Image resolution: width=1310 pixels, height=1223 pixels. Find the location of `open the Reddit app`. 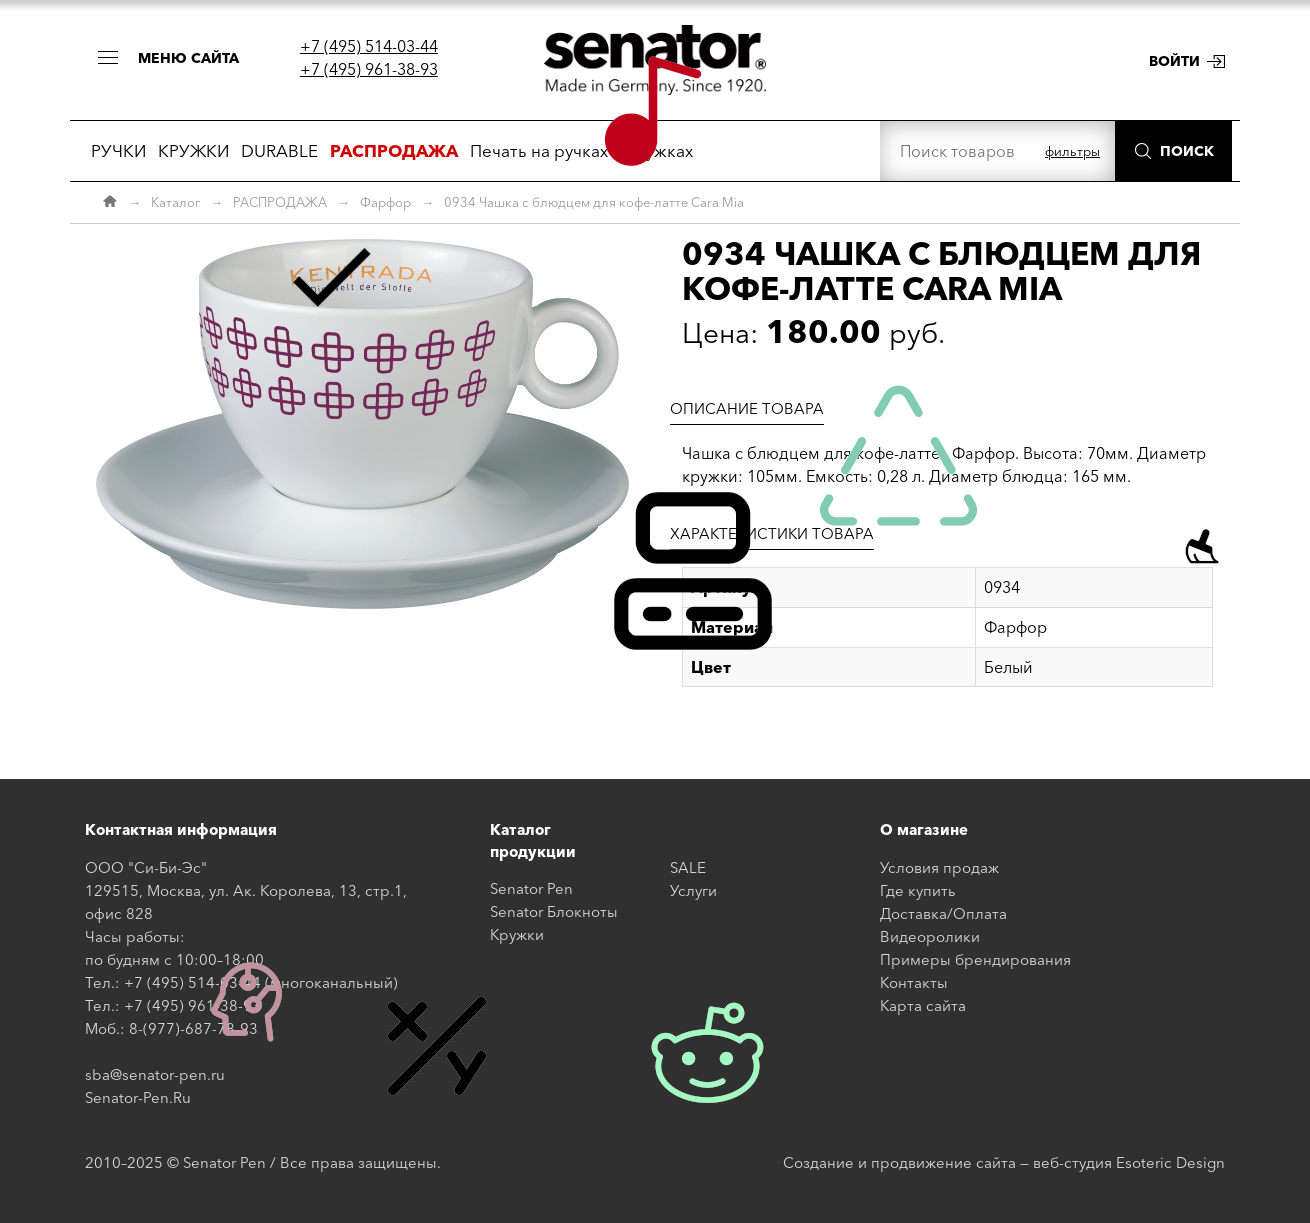

open the Reddit app is located at coordinates (707, 1058).